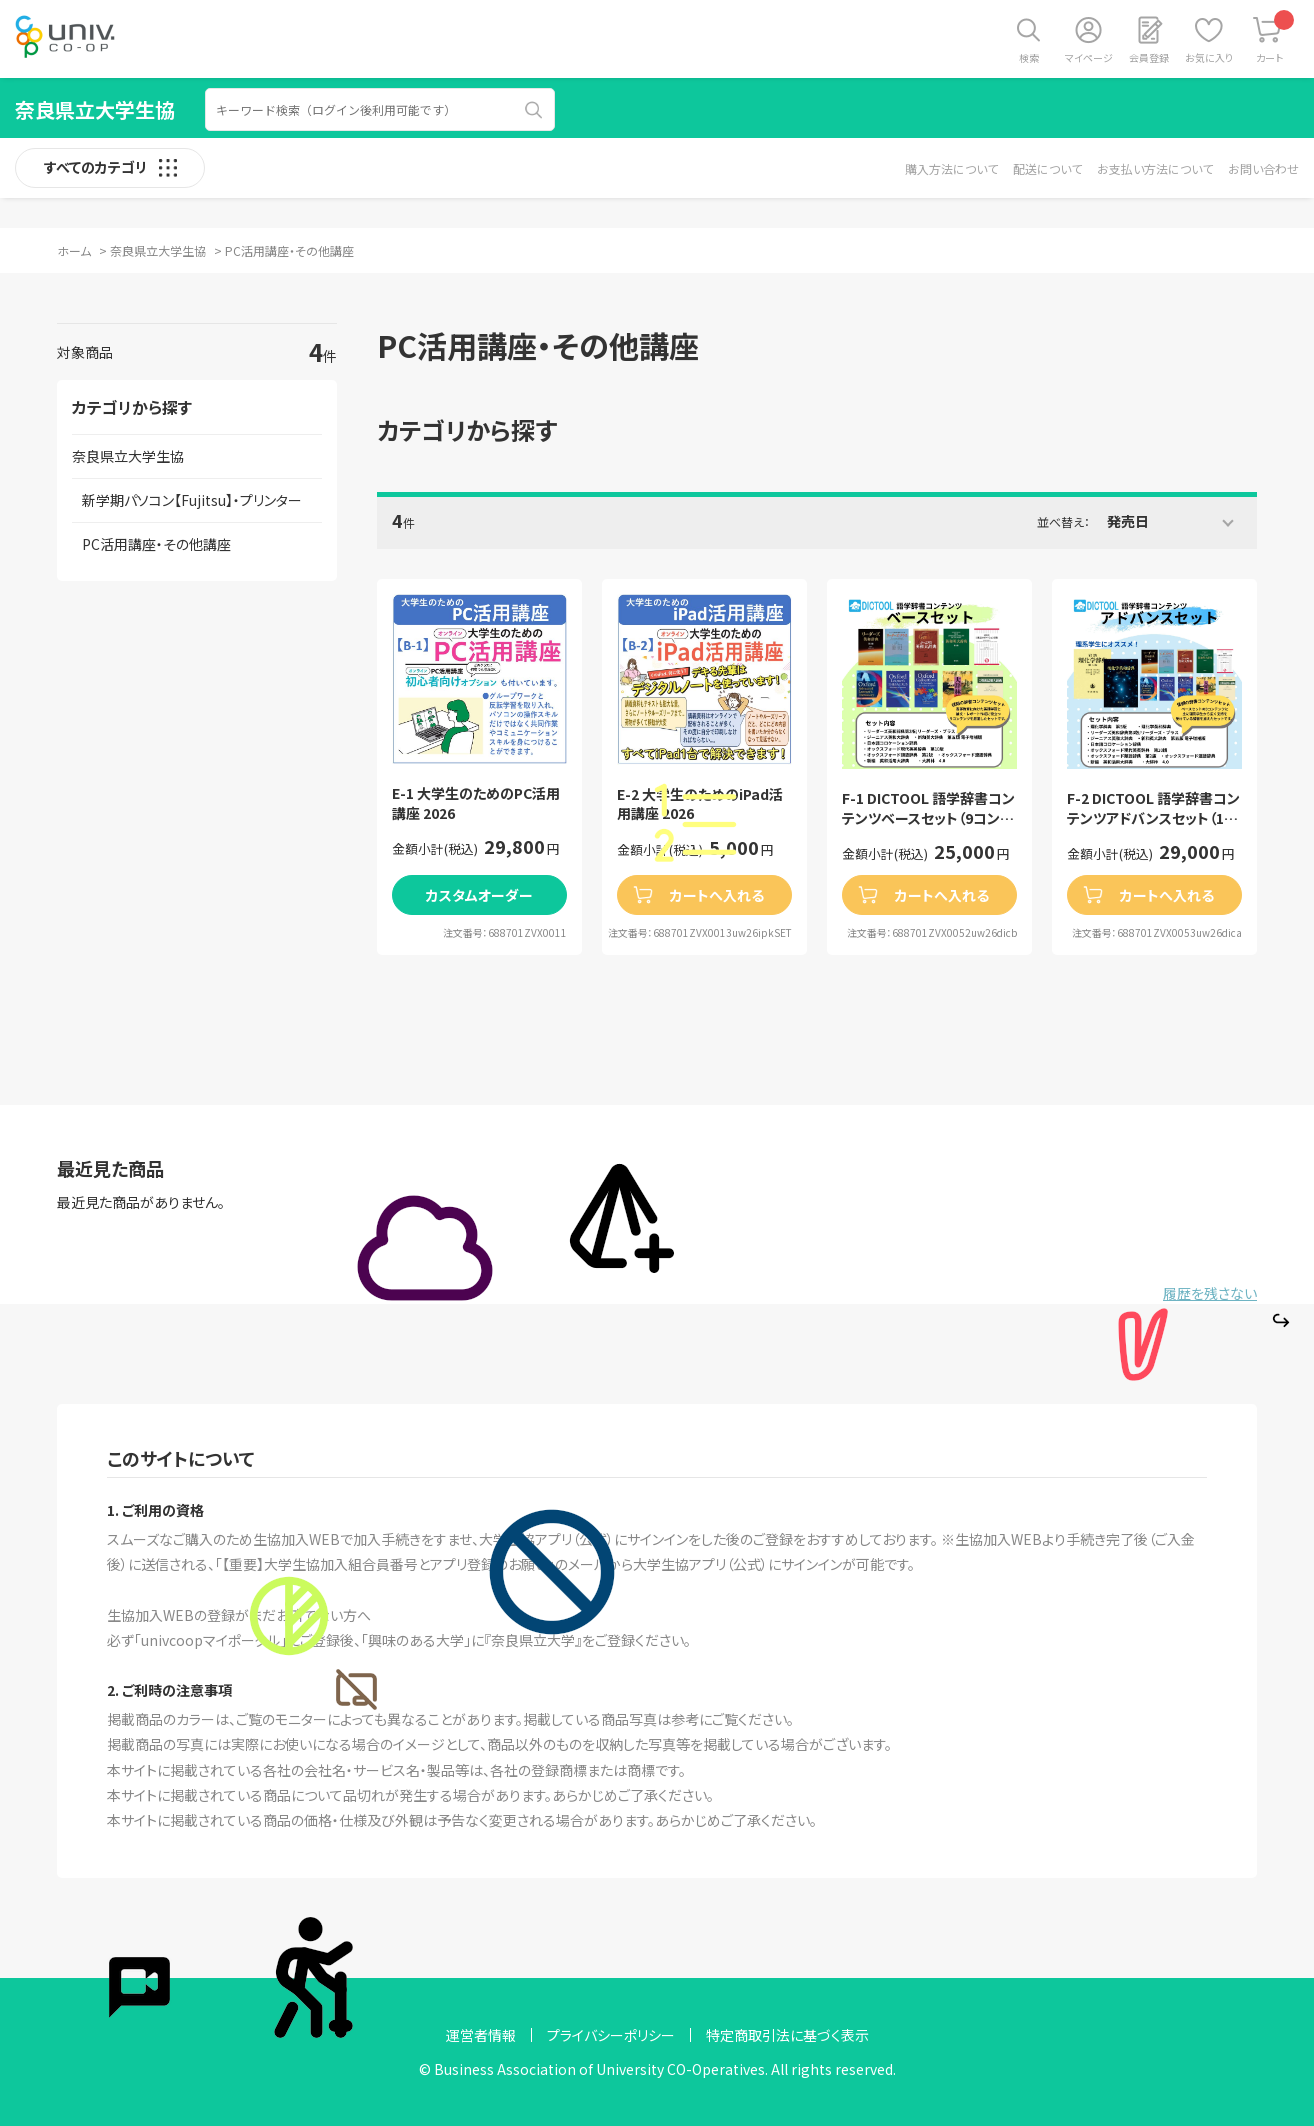 This screenshot has width=1314, height=2126. What do you see at coordinates (1141, 1344) in the screenshot?
I see `open the Vinted app` at bounding box center [1141, 1344].